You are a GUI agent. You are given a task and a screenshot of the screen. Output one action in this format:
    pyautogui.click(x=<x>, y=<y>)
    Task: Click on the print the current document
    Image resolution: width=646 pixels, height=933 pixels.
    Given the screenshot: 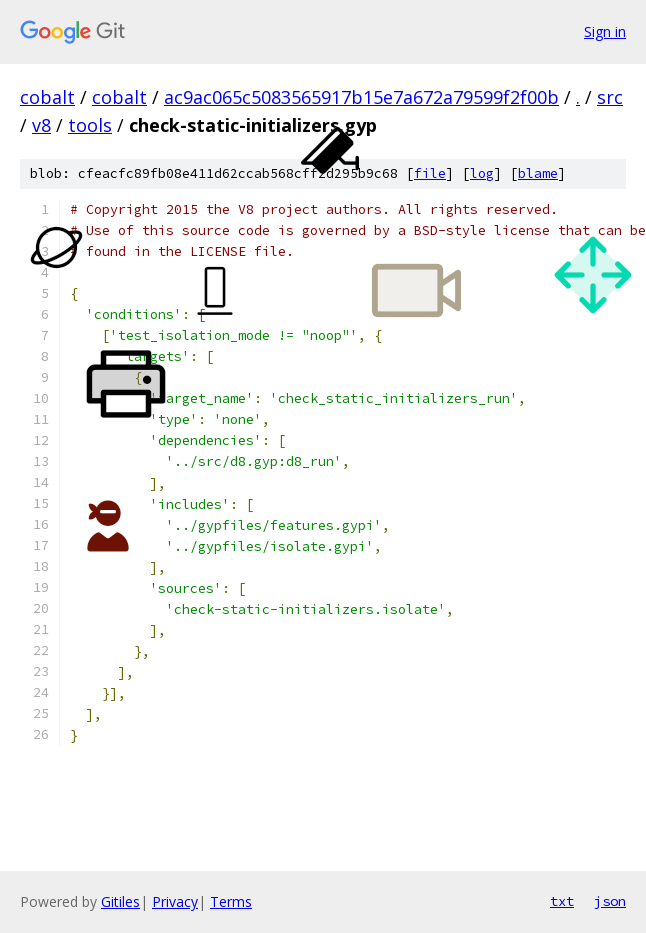 What is the action you would take?
    pyautogui.click(x=126, y=384)
    